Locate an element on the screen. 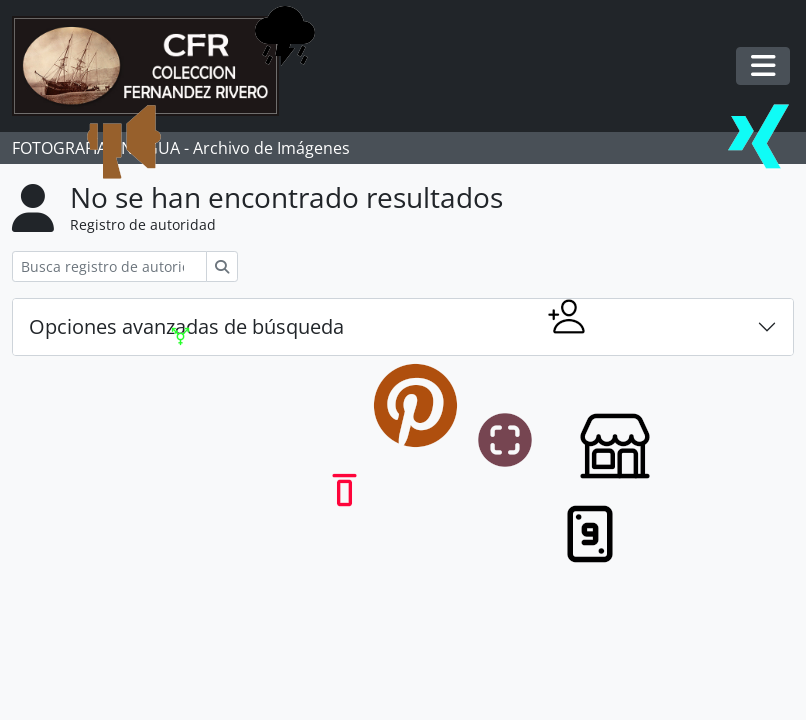  play the 9 card in a card game is located at coordinates (590, 534).